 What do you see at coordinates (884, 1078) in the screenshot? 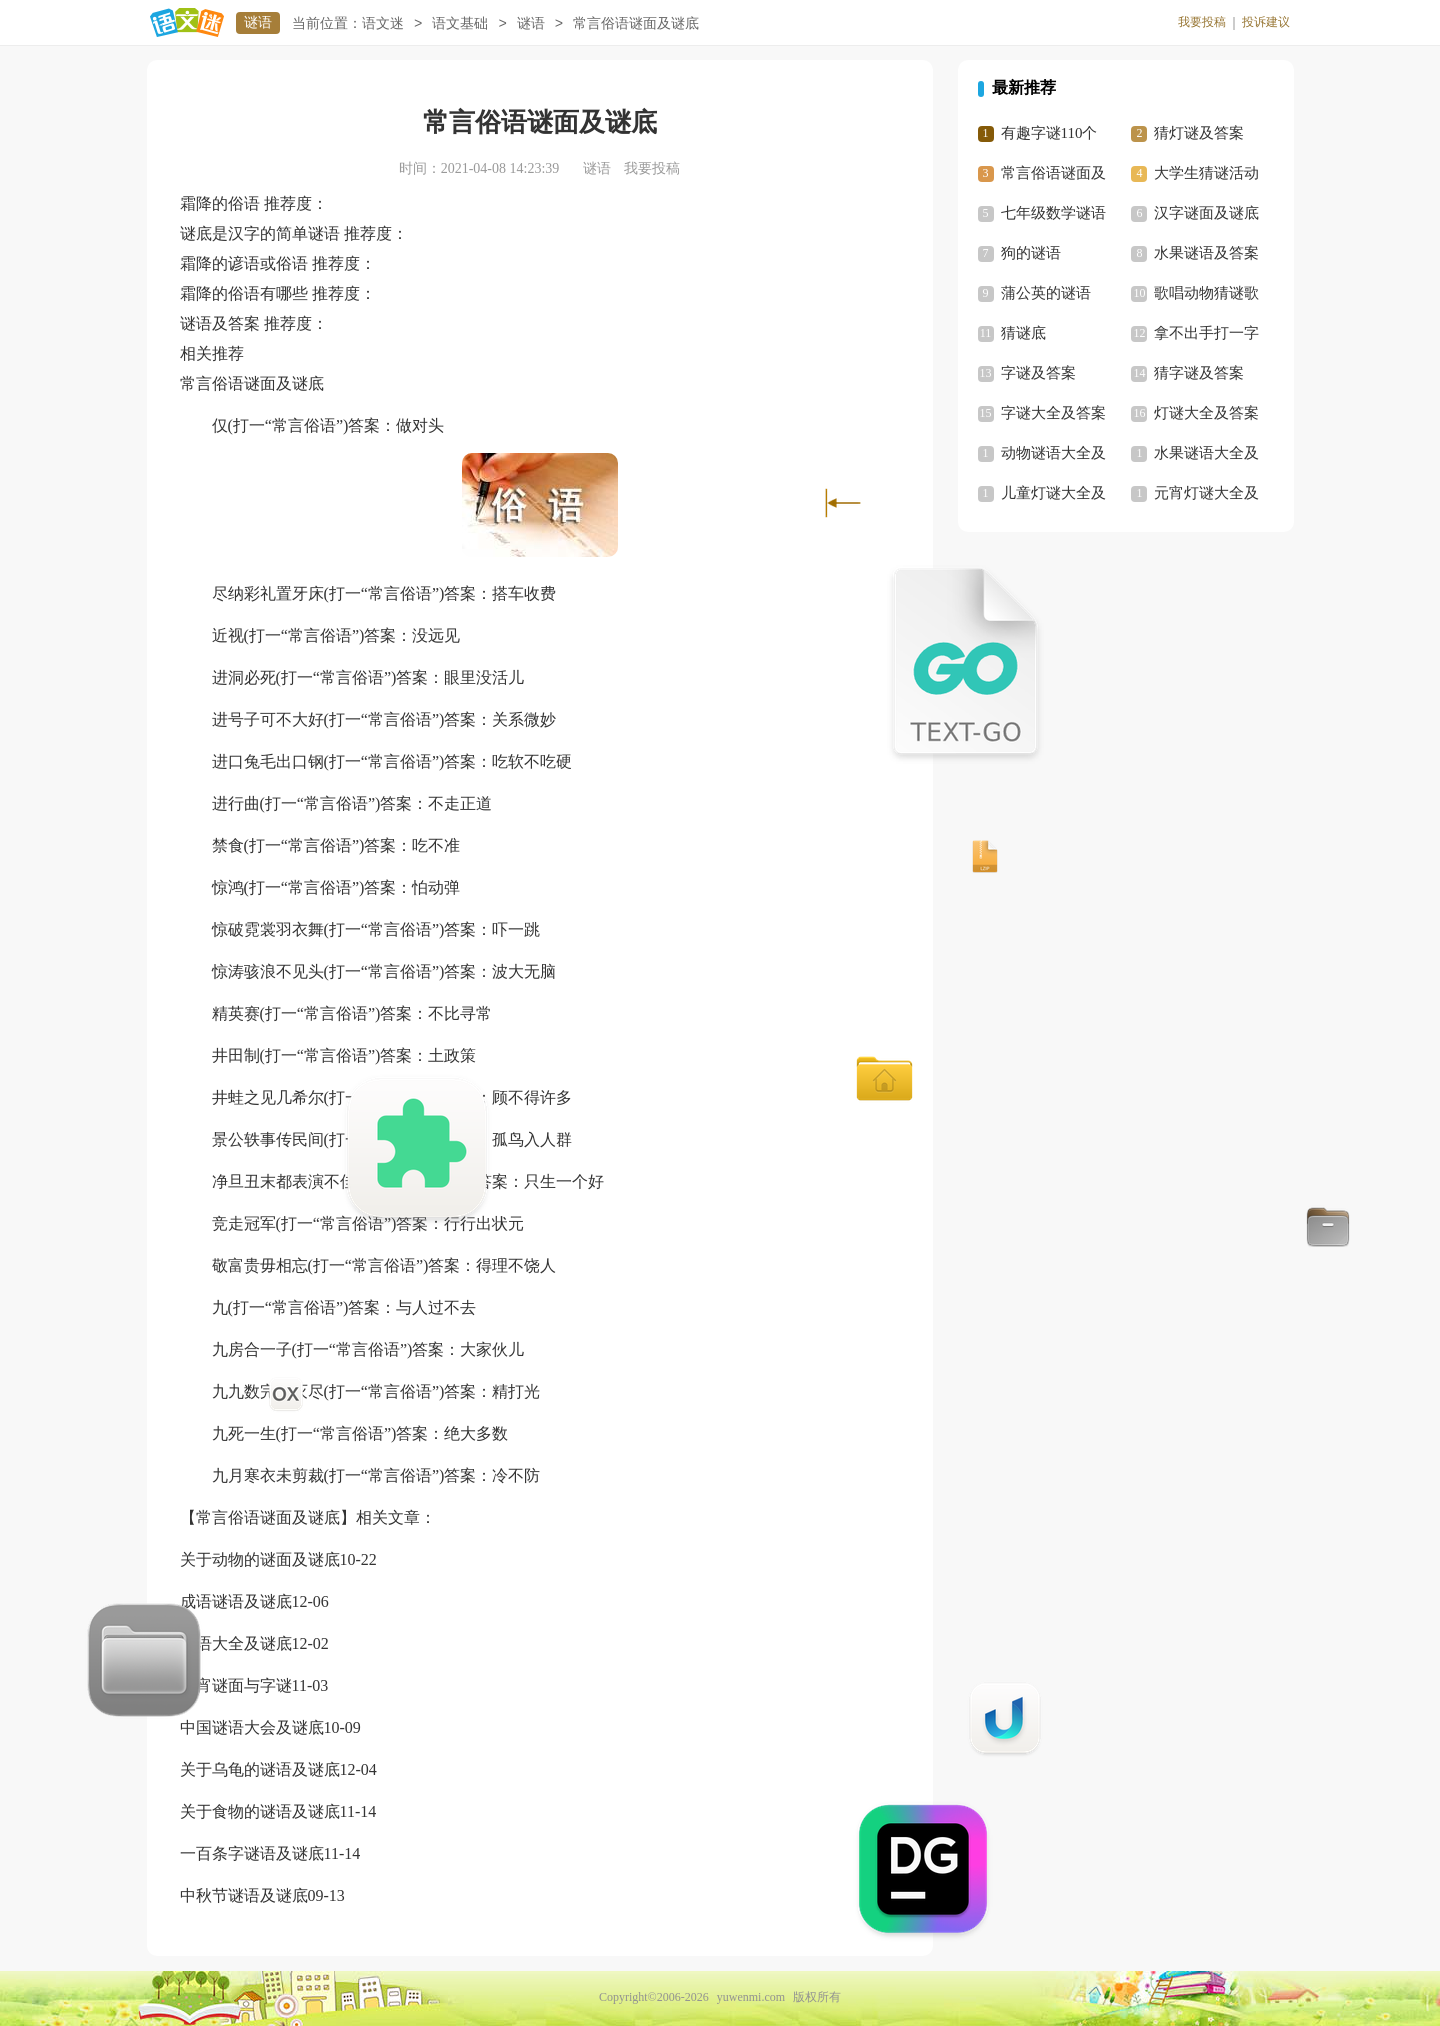
I see `access your home folder` at bounding box center [884, 1078].